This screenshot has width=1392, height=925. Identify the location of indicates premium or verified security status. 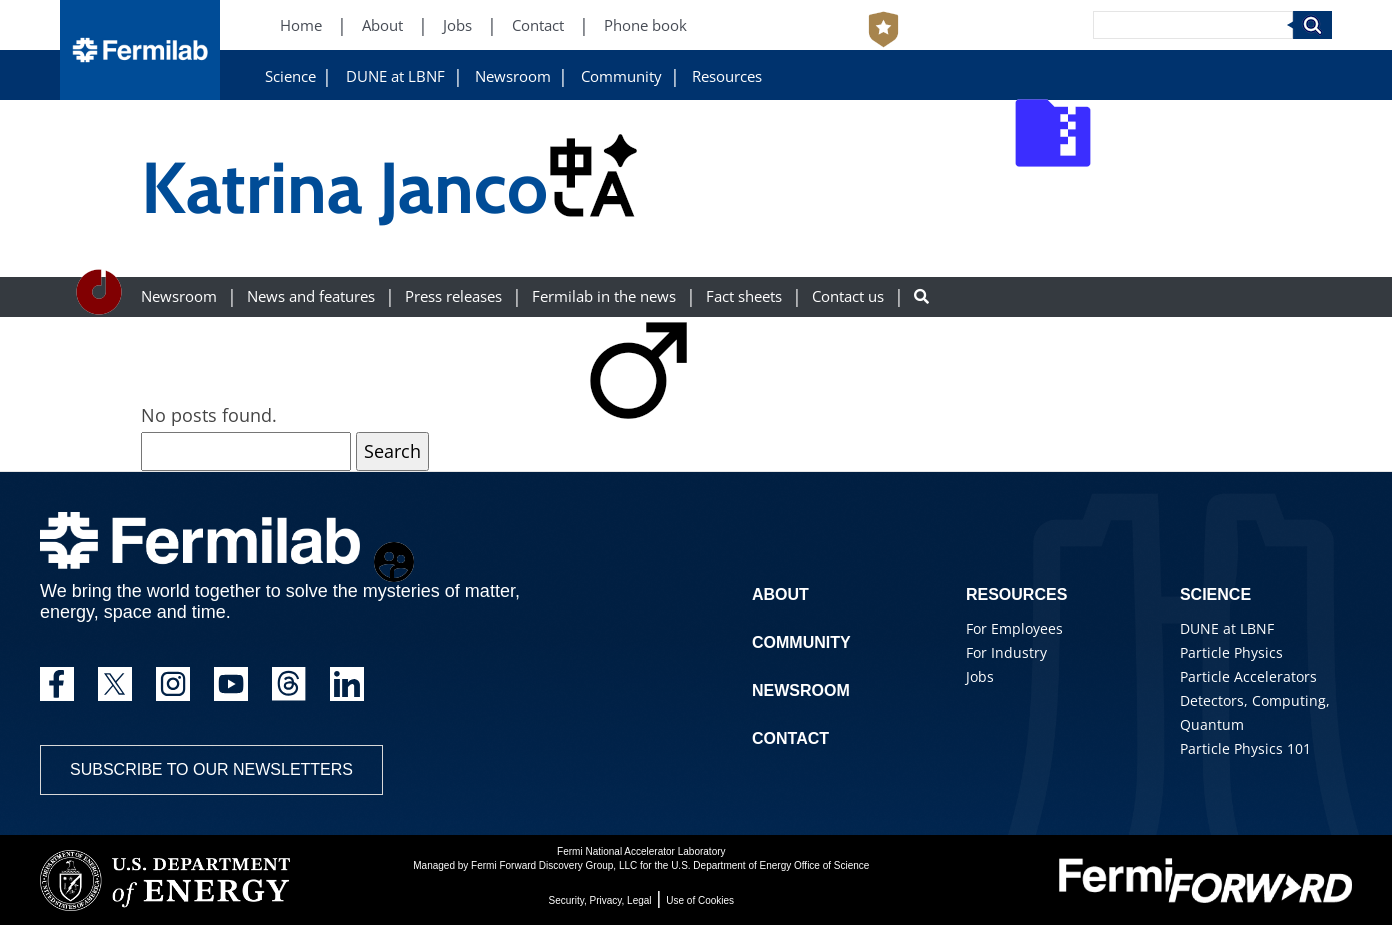
(883, 29).